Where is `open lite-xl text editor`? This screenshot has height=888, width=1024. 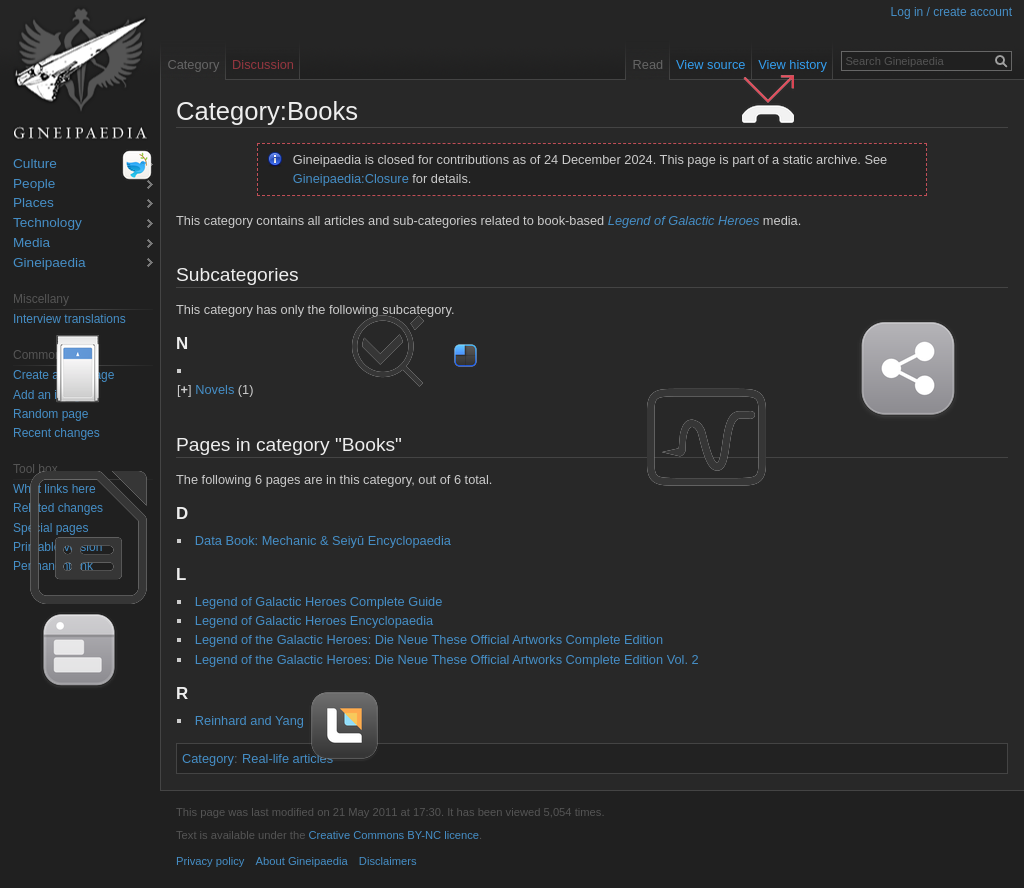
open lite-xl text editor is located at coordinates (344, 725).